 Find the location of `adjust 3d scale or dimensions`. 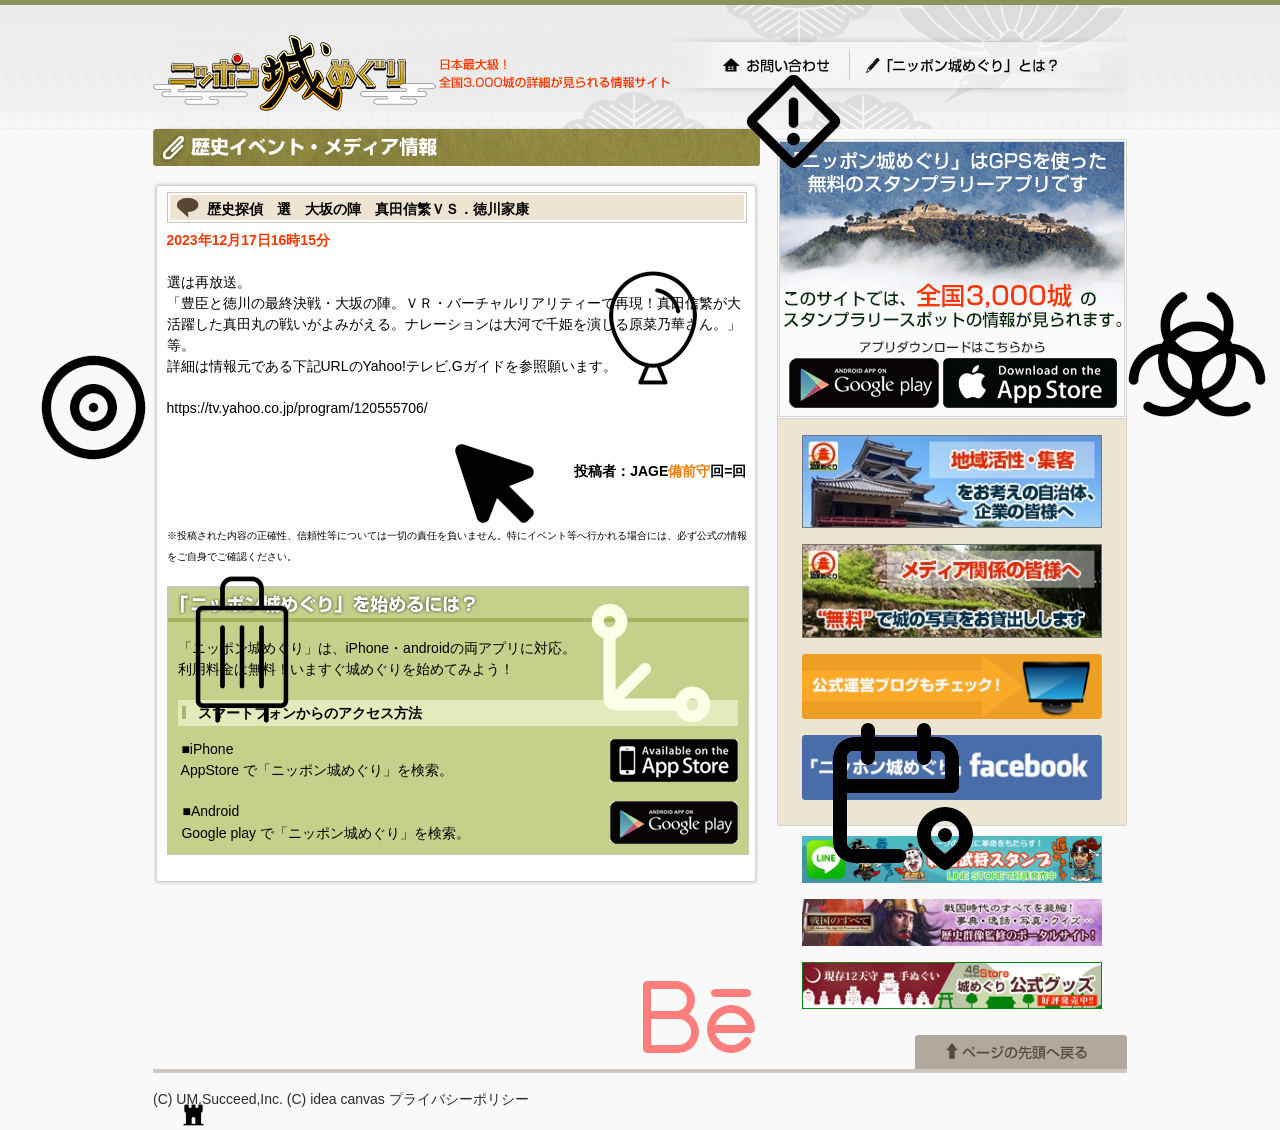

adjust 3d scale or dimensions is located at coordinates (651, 663).